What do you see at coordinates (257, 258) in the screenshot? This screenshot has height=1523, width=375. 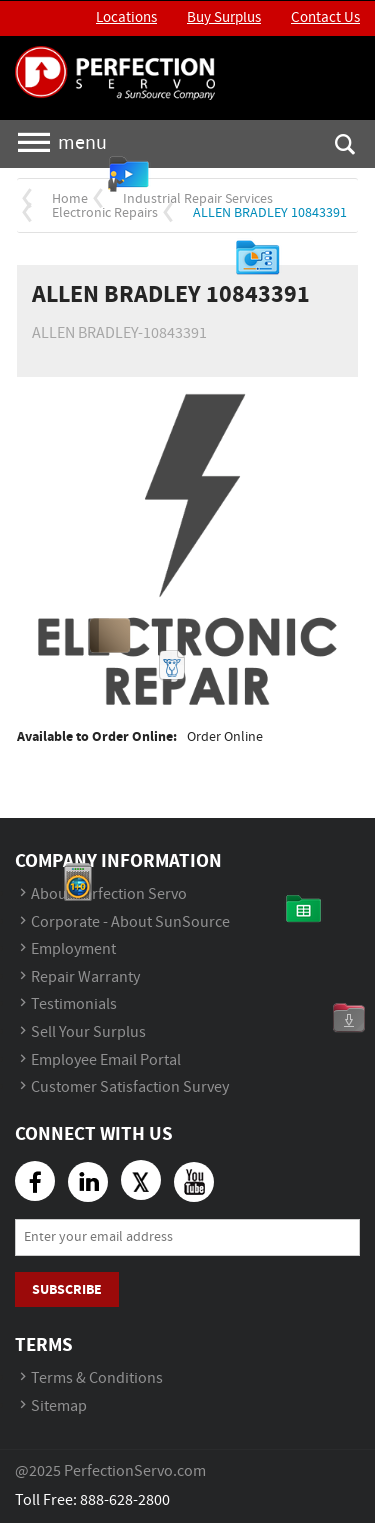 I see `open control panel settings folder` at bounding box center [257, 258].